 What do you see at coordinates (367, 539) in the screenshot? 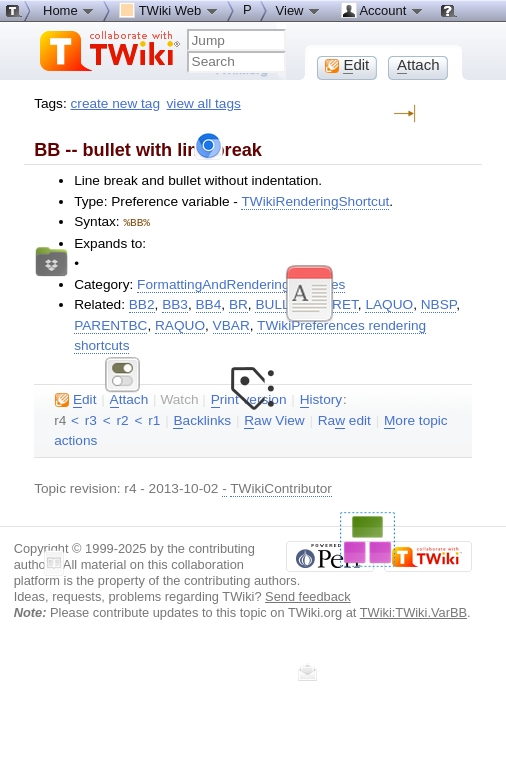
I see `select all items in the current view` at bounding box center [367, 539].